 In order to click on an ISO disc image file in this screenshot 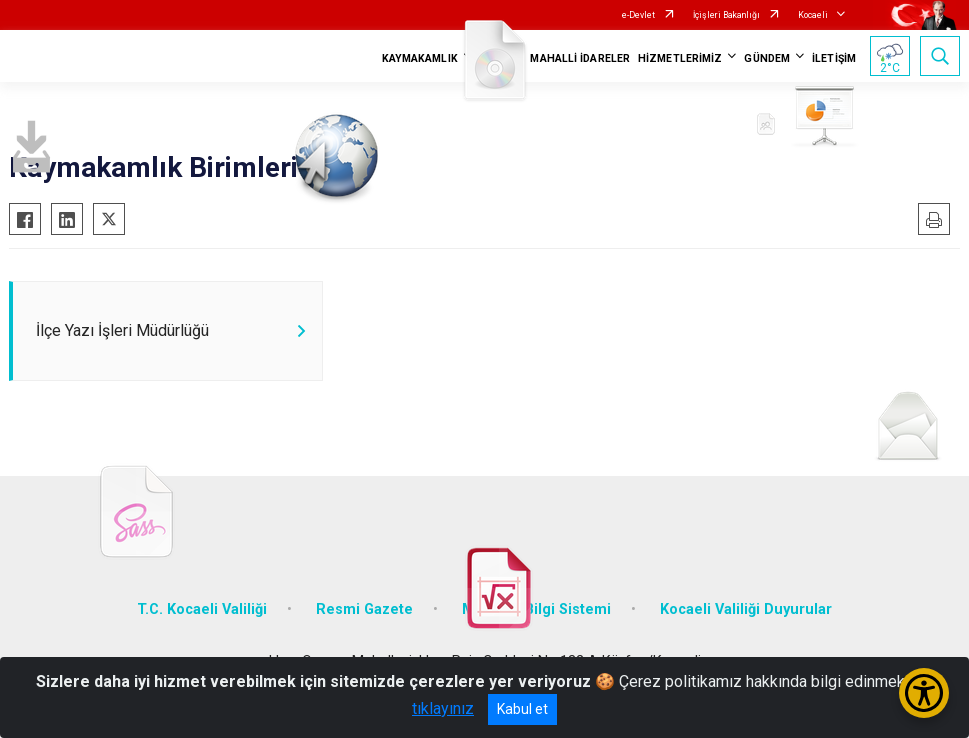, I will do `click(495, 61)`.